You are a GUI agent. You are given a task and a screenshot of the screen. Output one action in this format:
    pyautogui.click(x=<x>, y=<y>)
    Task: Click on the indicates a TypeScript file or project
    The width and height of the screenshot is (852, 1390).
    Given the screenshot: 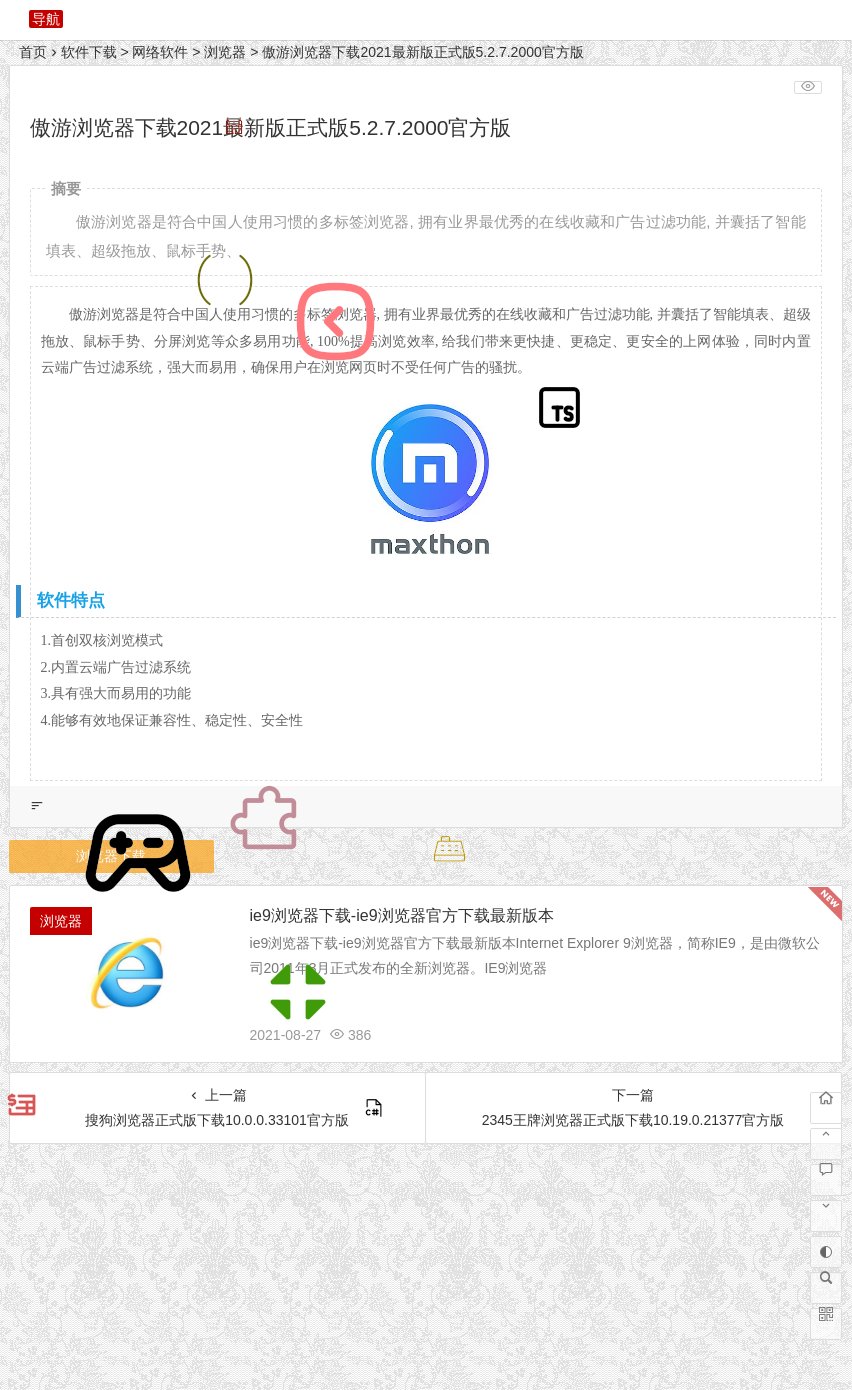 What is the action you would take?
    pyautogui.click(x=559, y=407)
    